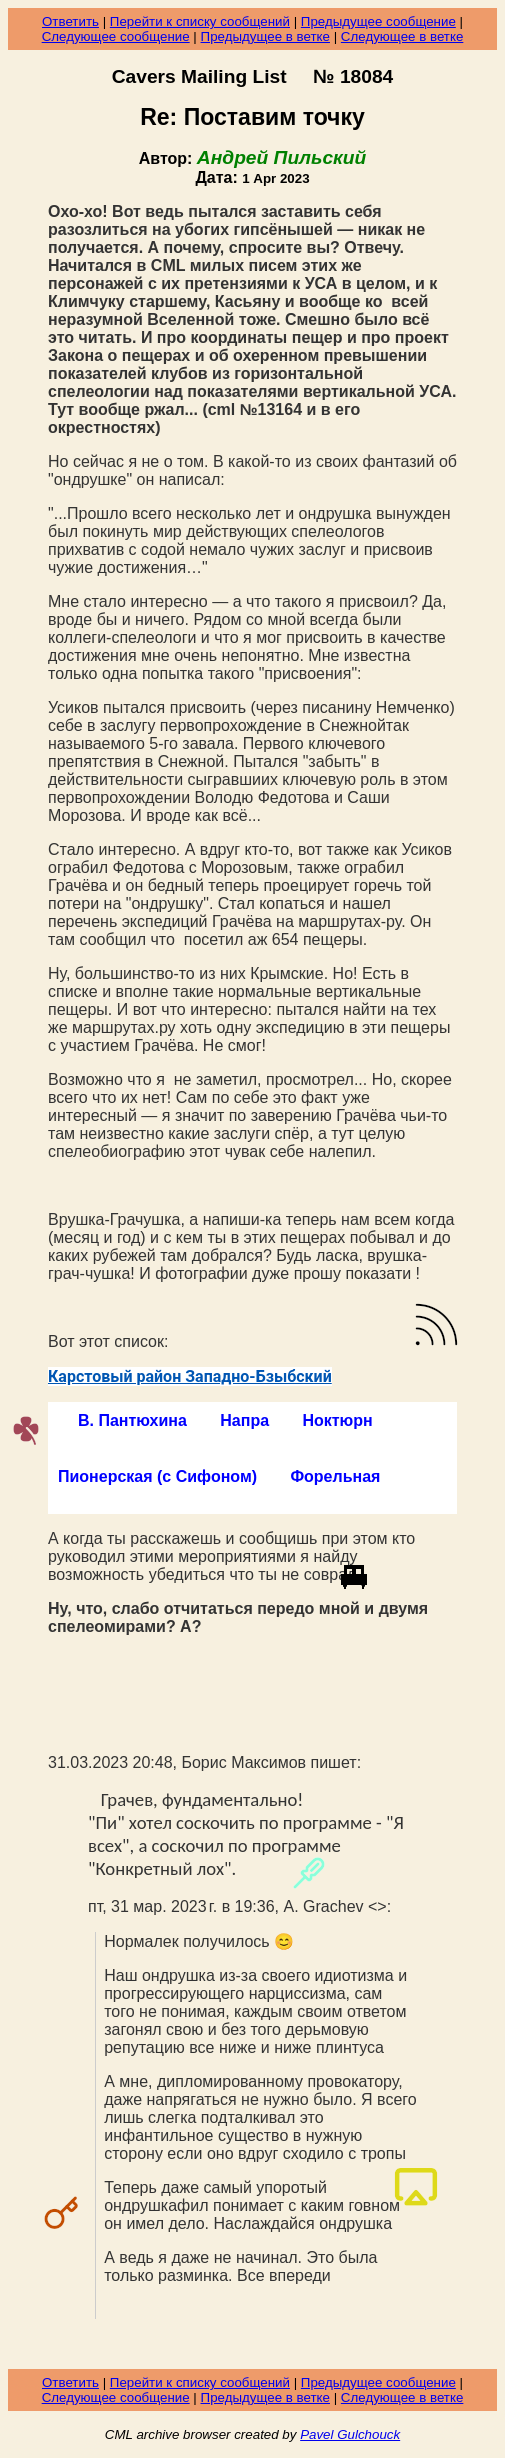 Image resolution: width=505 pixels, height=2458 pixels. I want to click on stream content to an external display, so click(416, 2186).